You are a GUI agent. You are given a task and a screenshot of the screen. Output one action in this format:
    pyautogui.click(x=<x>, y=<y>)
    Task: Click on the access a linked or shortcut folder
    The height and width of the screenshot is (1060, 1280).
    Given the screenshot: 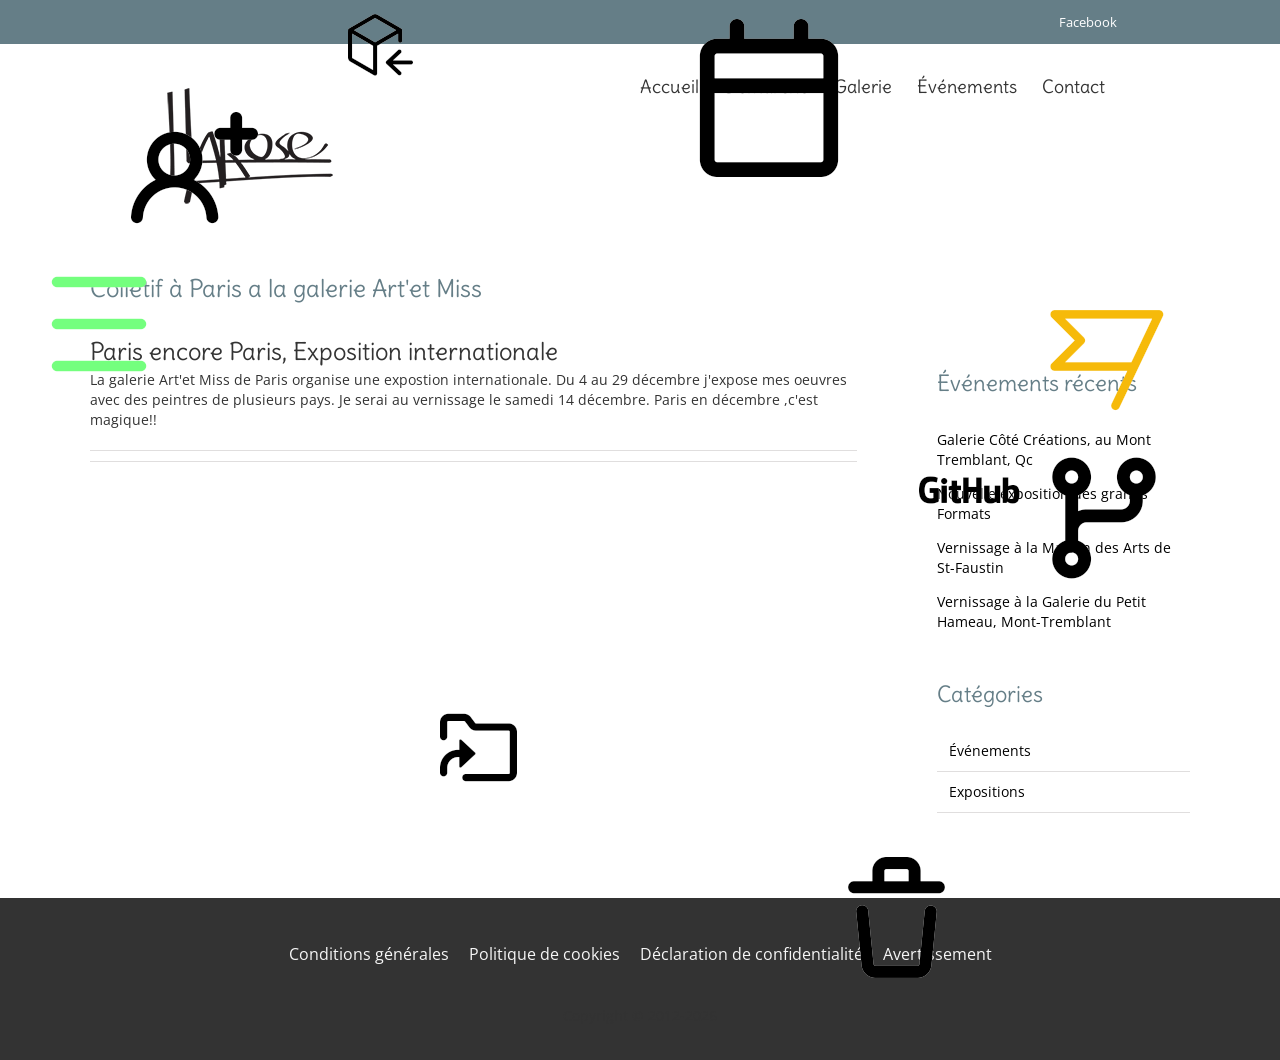 What is the action you would take?
    pyautogui.click(x=478, y=747)
    